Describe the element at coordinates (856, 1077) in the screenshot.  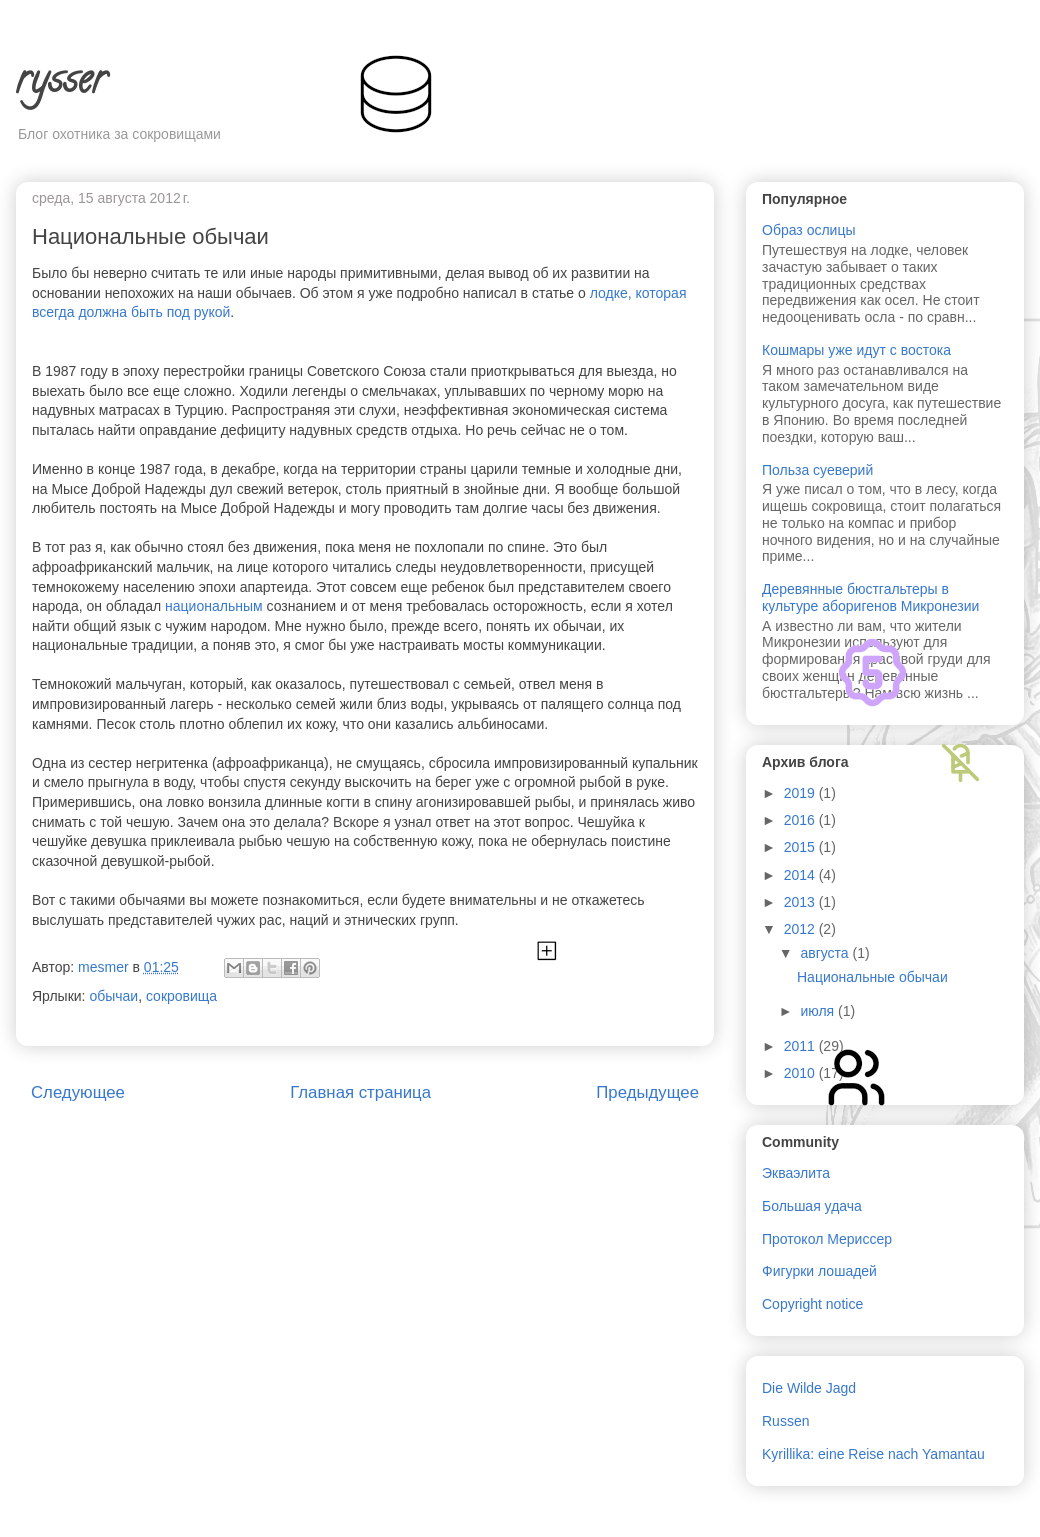
I see `view all users or team members` at that location.